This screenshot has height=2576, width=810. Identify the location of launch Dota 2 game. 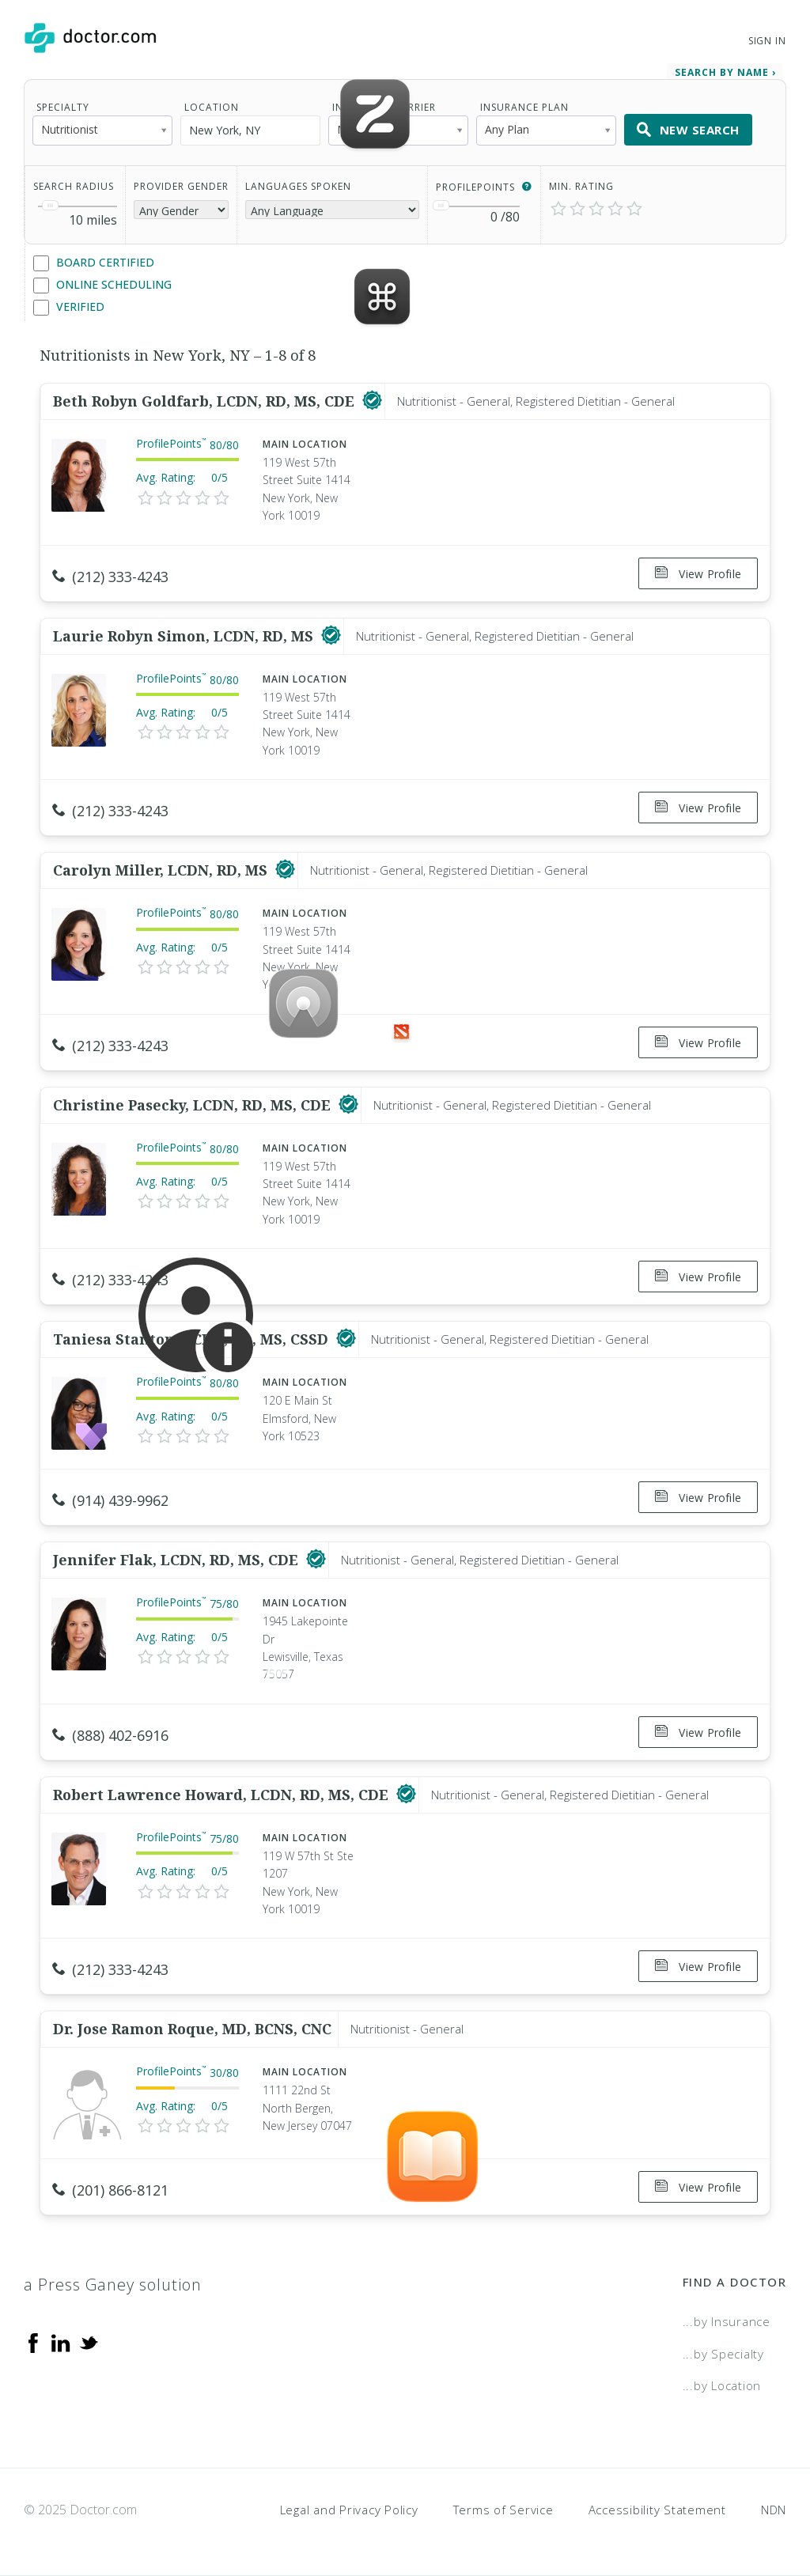
(401, 1031).